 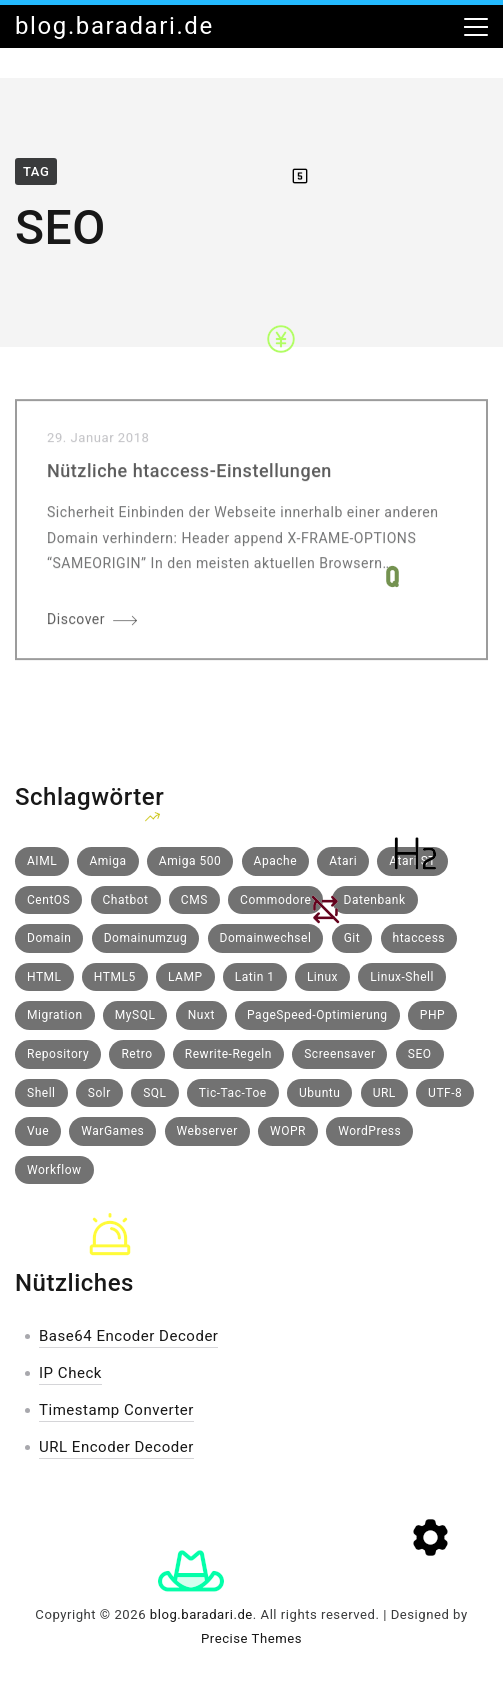 I want to click on view balance or payment in japanese yen, so click(x=281, y=339).